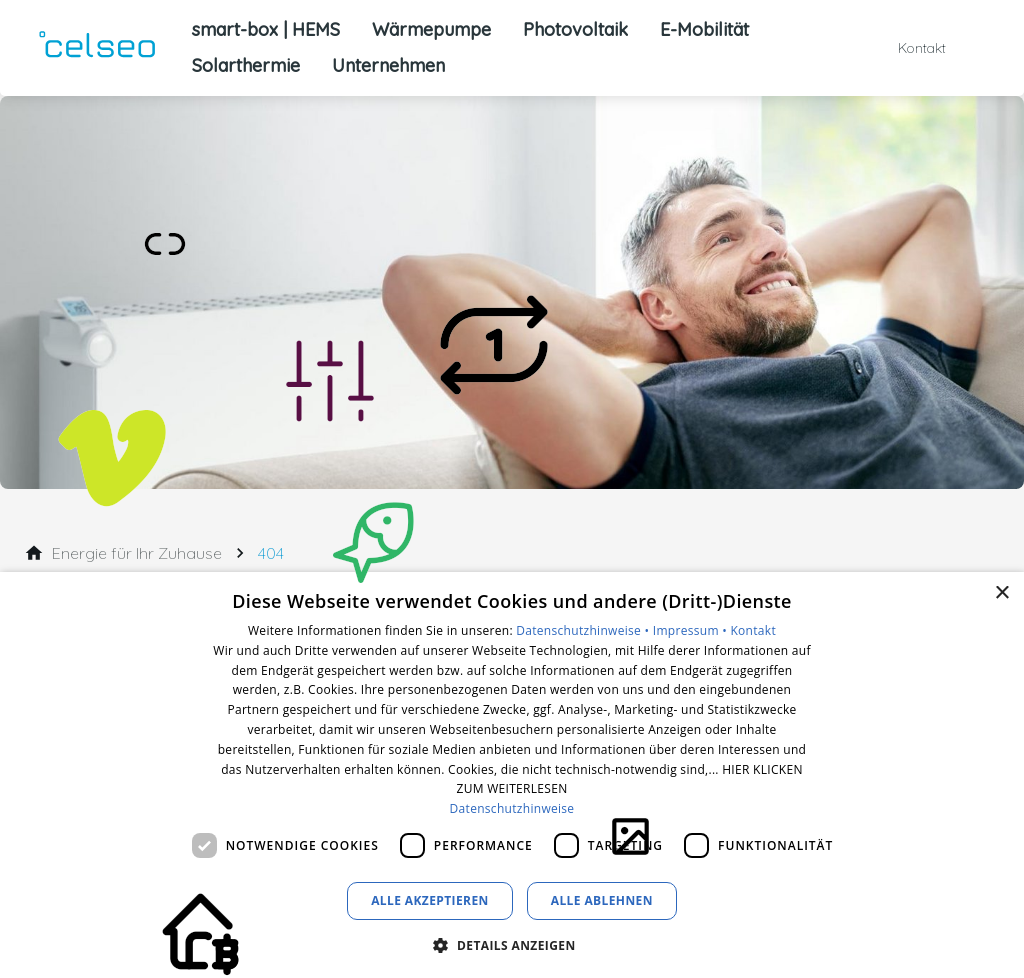 Image resolution: width=1024 pixels, height=978 pixels. Describe the element at coordinates (200, 931) in the screenshot. I see `access bitcoin wallet or crypto home dashboard` at that location.